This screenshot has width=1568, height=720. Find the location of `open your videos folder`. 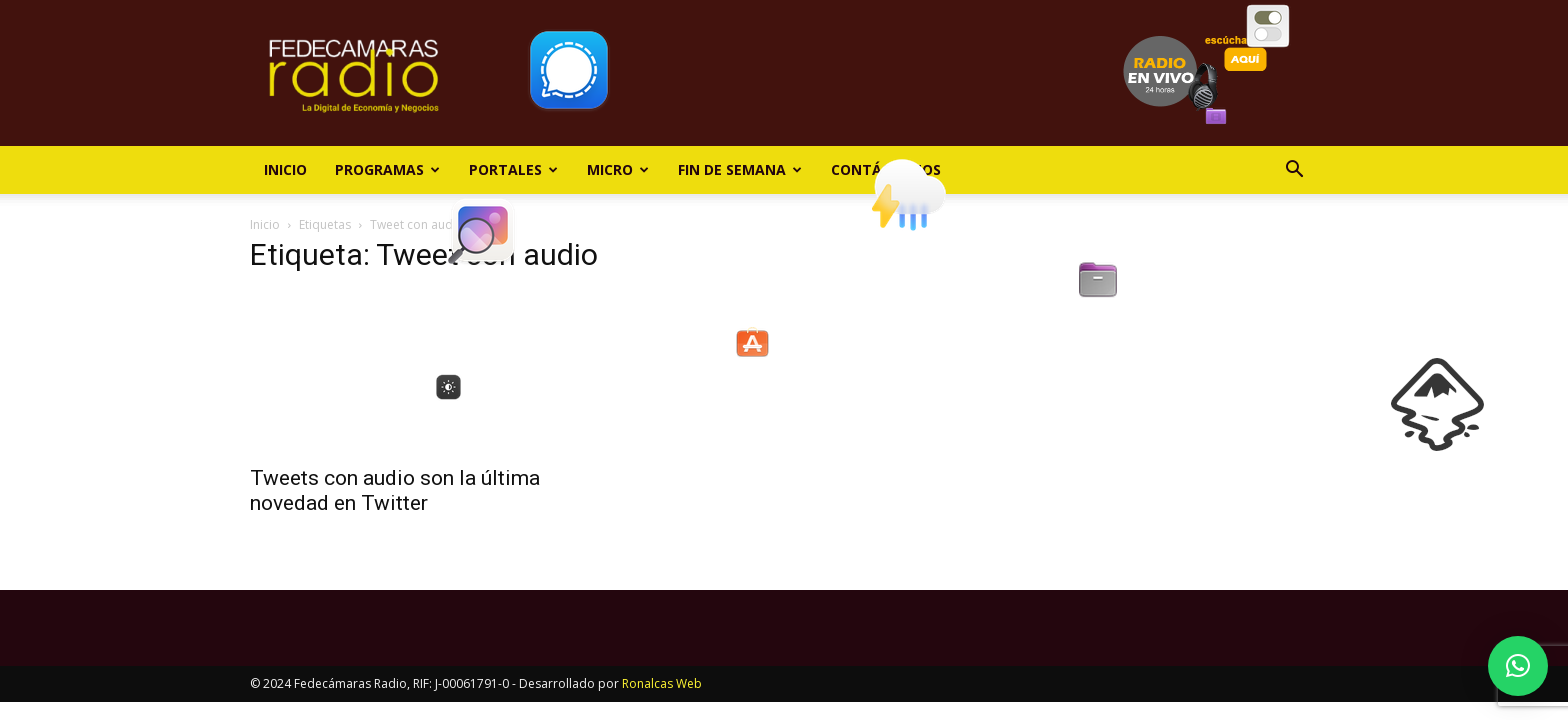

open your videos folder is located at coordinates (1216, 116).